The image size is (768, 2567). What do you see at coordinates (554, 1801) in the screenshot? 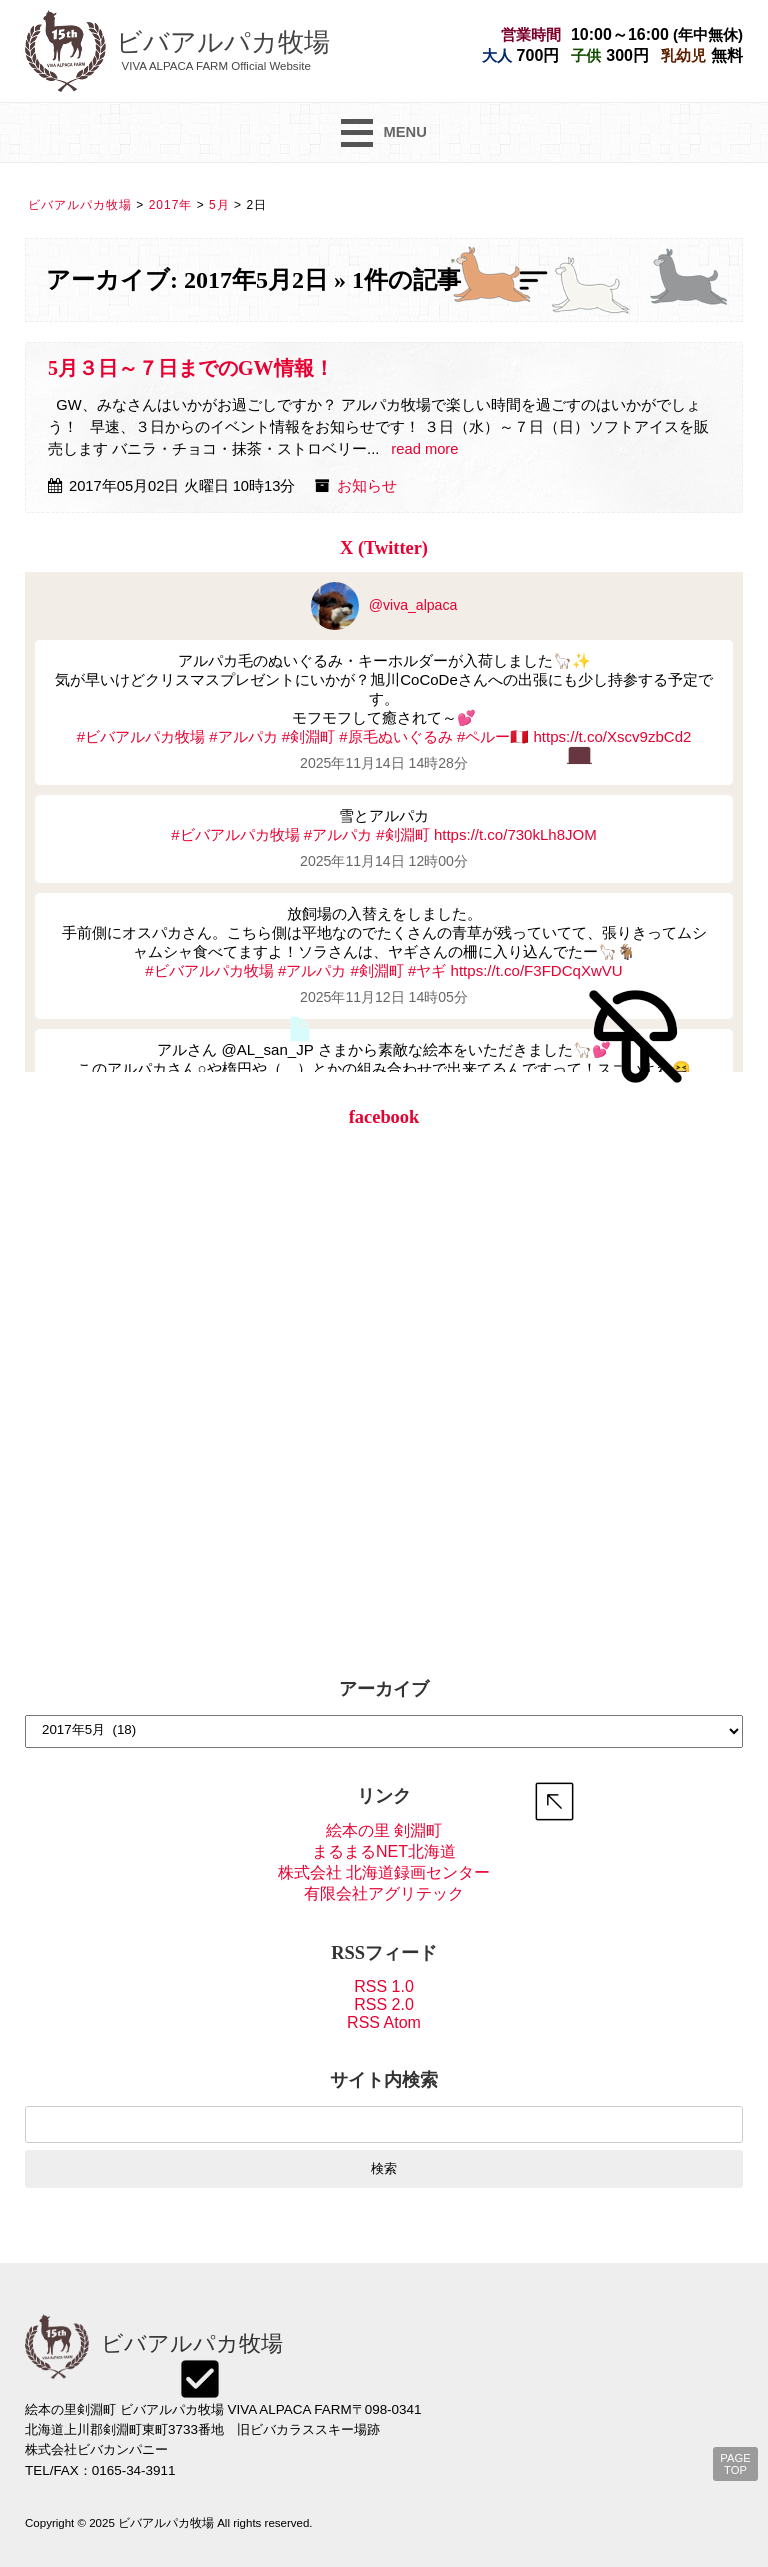
I see `navigate to previous or parent section` at bounding box center [554, 1801].